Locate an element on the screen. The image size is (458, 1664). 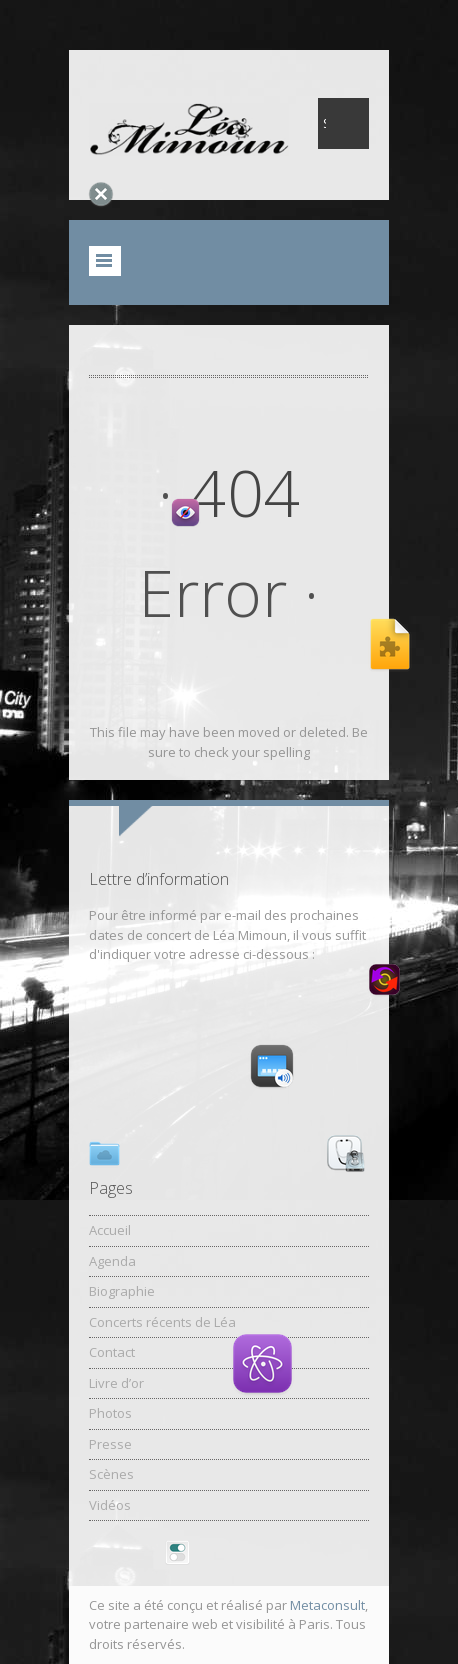
a plugin-generated file type is located at coordinates (390, 645).